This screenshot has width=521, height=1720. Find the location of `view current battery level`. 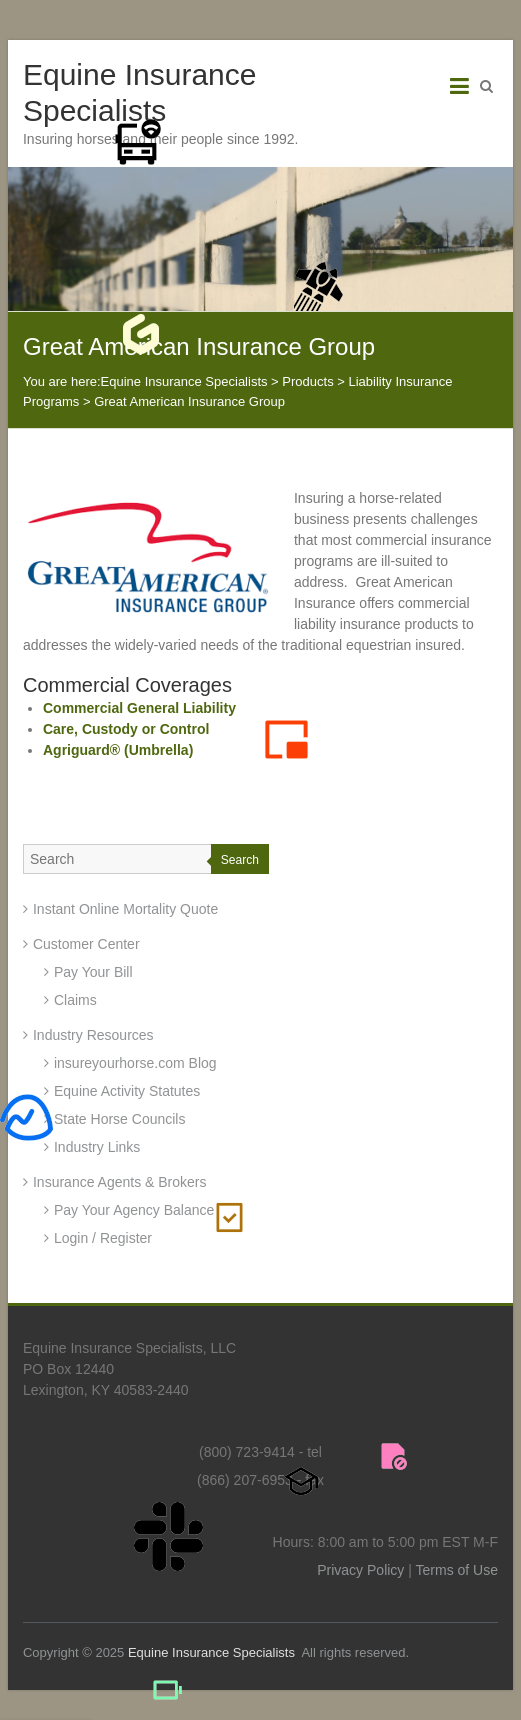

view current battery level is located at coordinates (167, 1690).